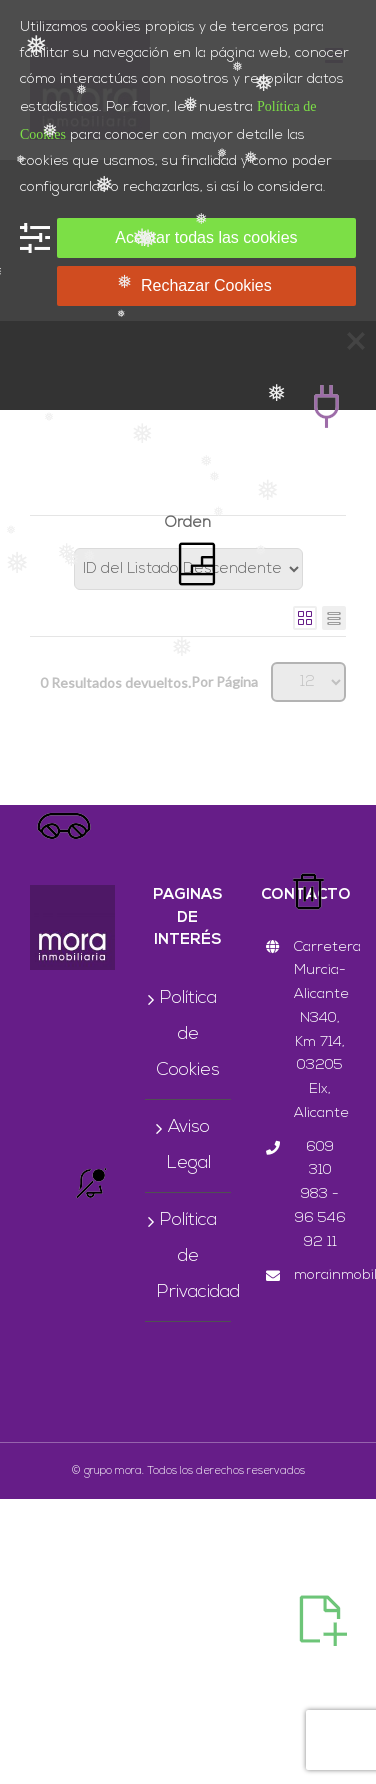 The width and height of the screenshot is (376, 1784). I want to click on indicates stairs or stairway access, so click(197, 564).